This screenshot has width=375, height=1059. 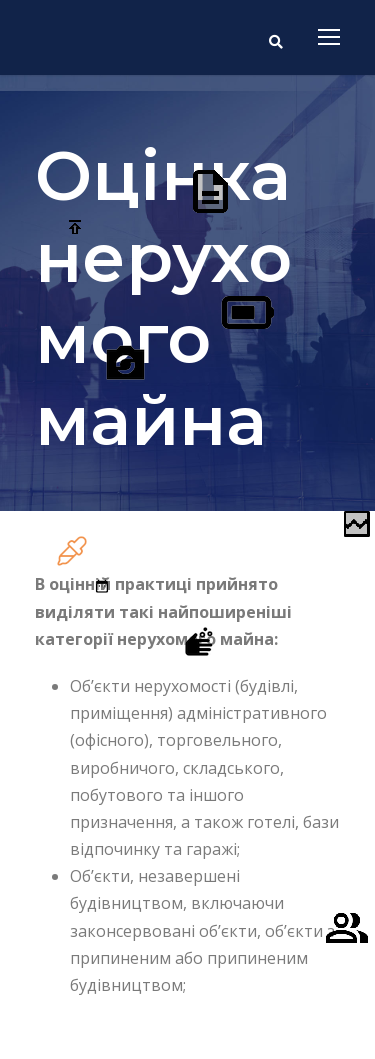 What do you see at coordinates (75, 227) in the screenshot?
I see `publish or upload content` at bounding box center [75, 227].